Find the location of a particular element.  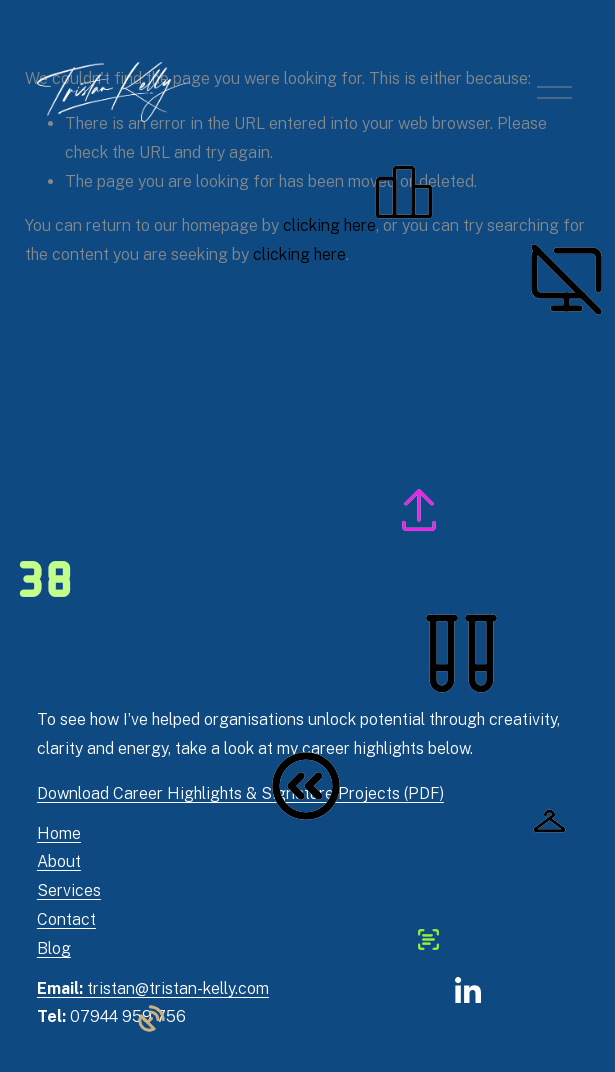

disable display or screen sharing is located at coordinates (566, 279).